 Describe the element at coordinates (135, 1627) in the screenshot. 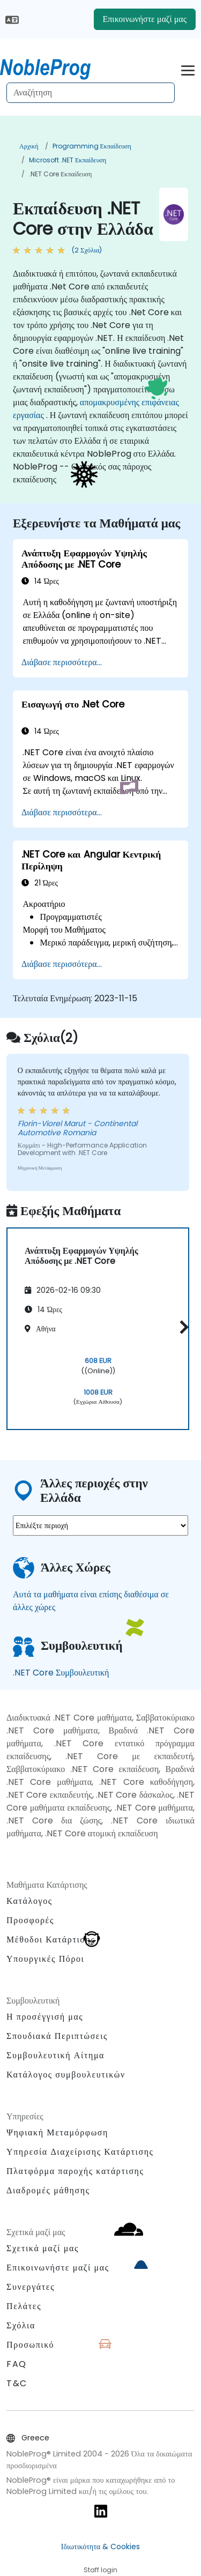

I see `open Confluence workspace` at that location.